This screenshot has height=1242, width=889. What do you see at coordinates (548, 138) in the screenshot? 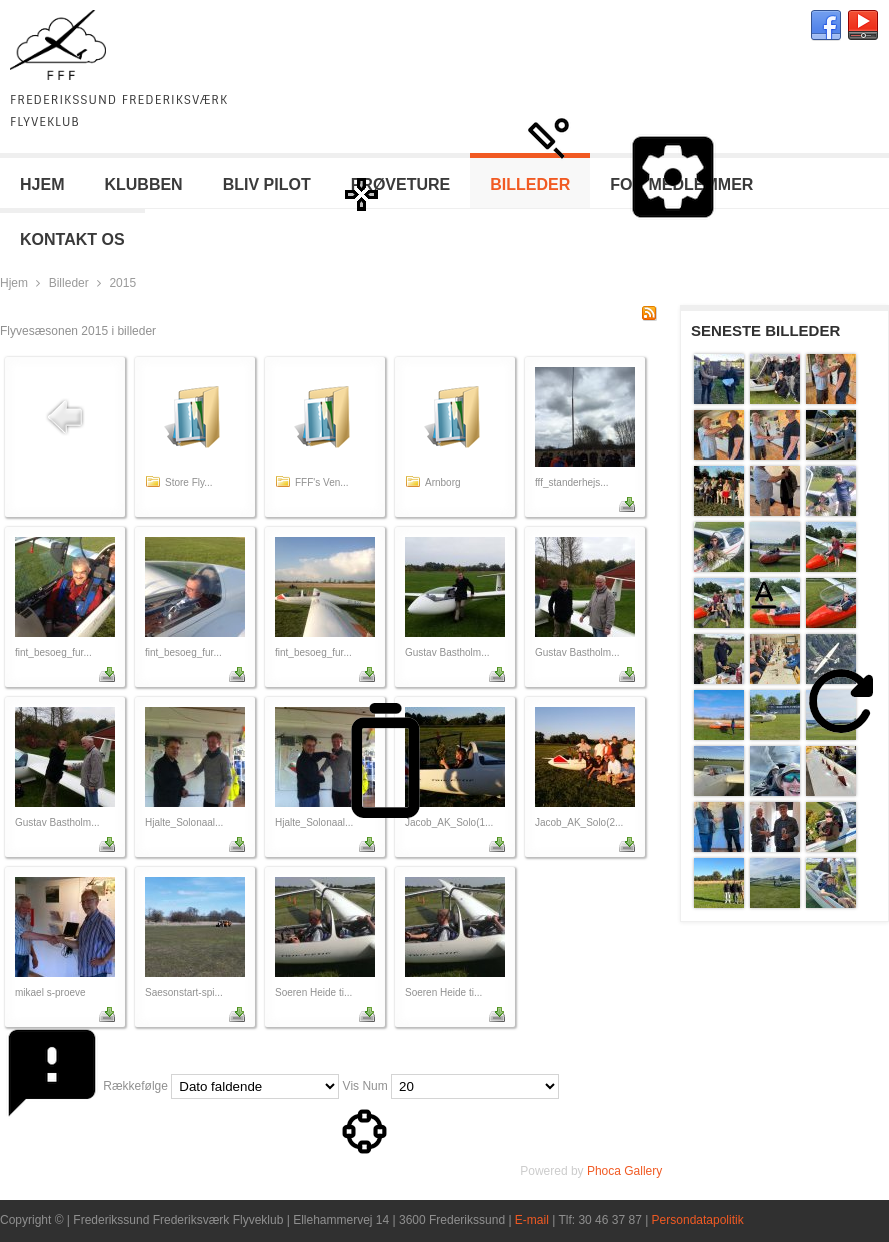
I see `access cricket scores or sports updates` at bounding box center [548, 138].